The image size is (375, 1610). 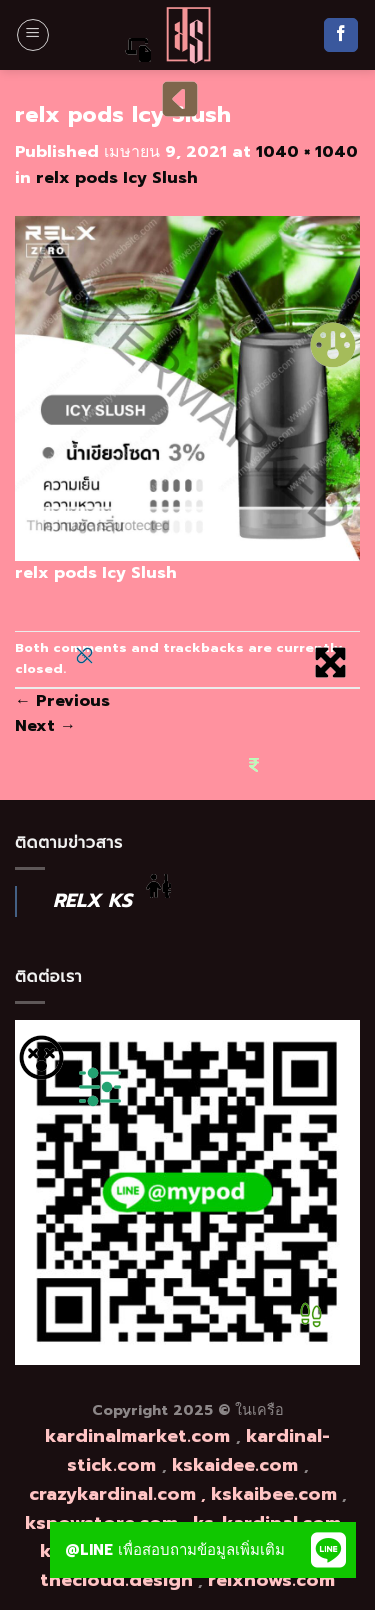 I want to click on remove or disable bandage/healing indicator, so click(x=84, y=655).